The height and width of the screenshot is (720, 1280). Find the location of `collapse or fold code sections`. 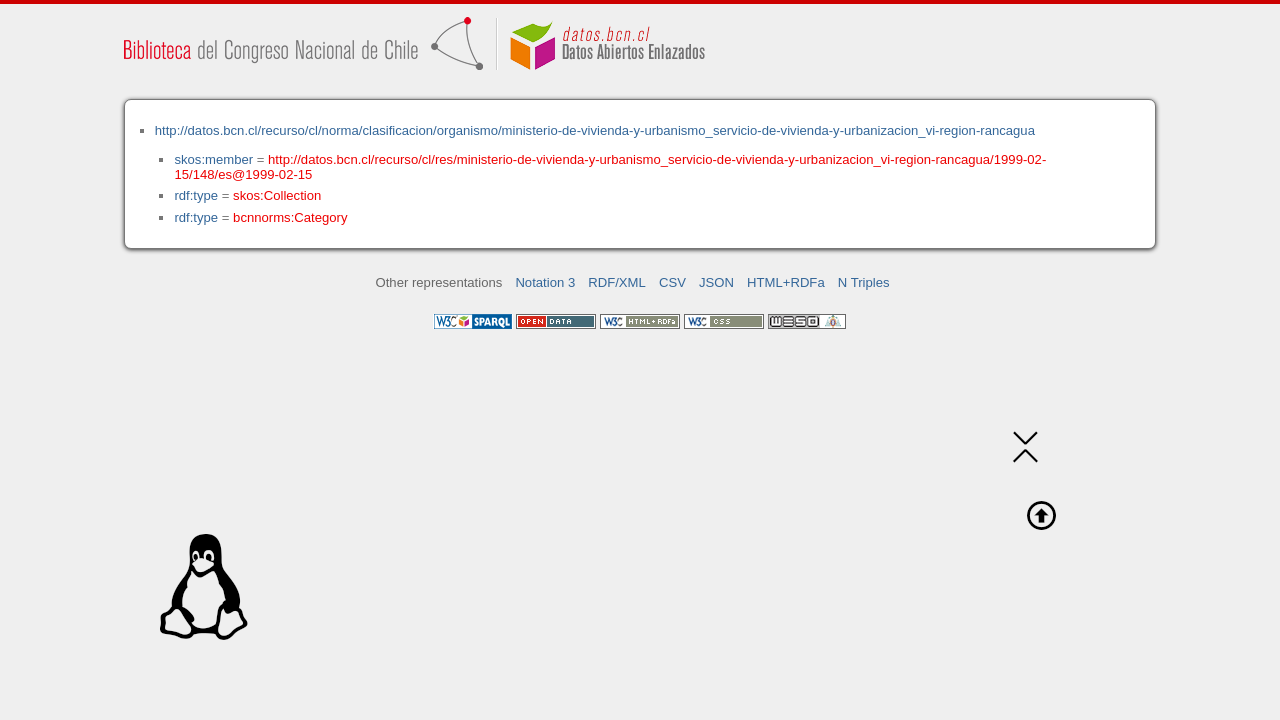

collapse or fold code sections is located at coordinates (1025, 446).